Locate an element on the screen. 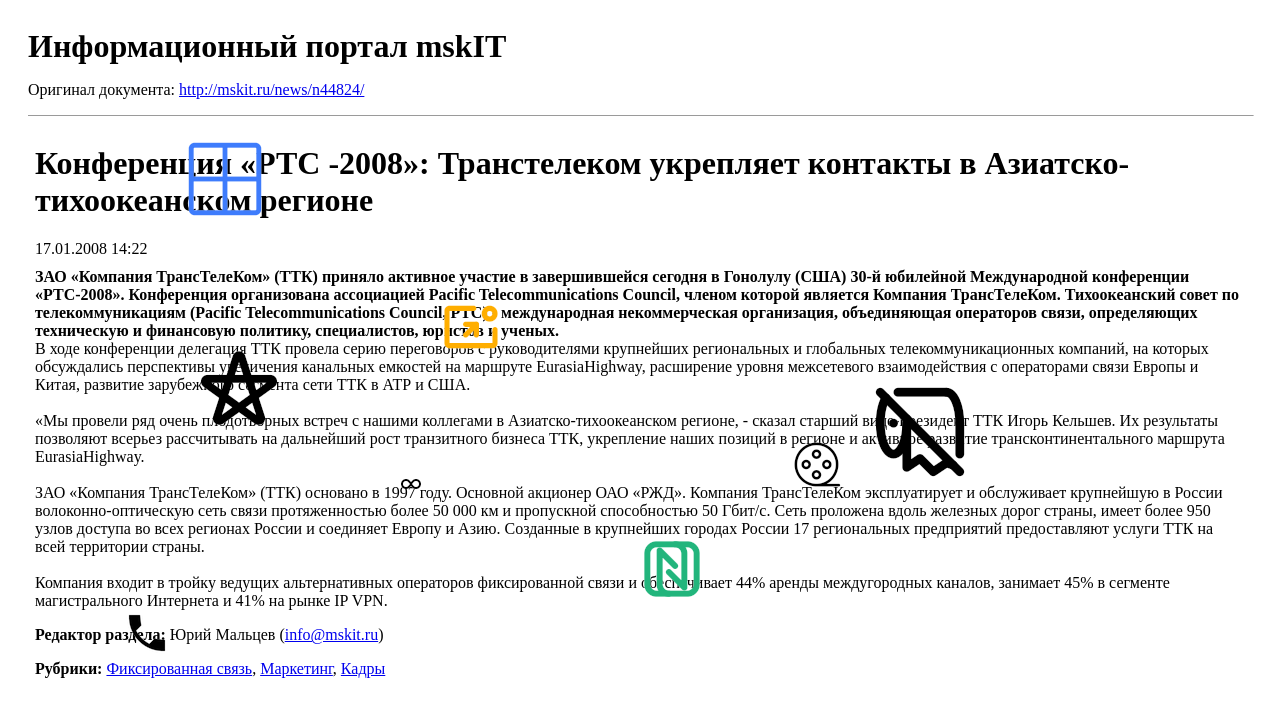 This screenshot has width=1280, height=720. view items in grid layout is located at coordinates (225, 179).